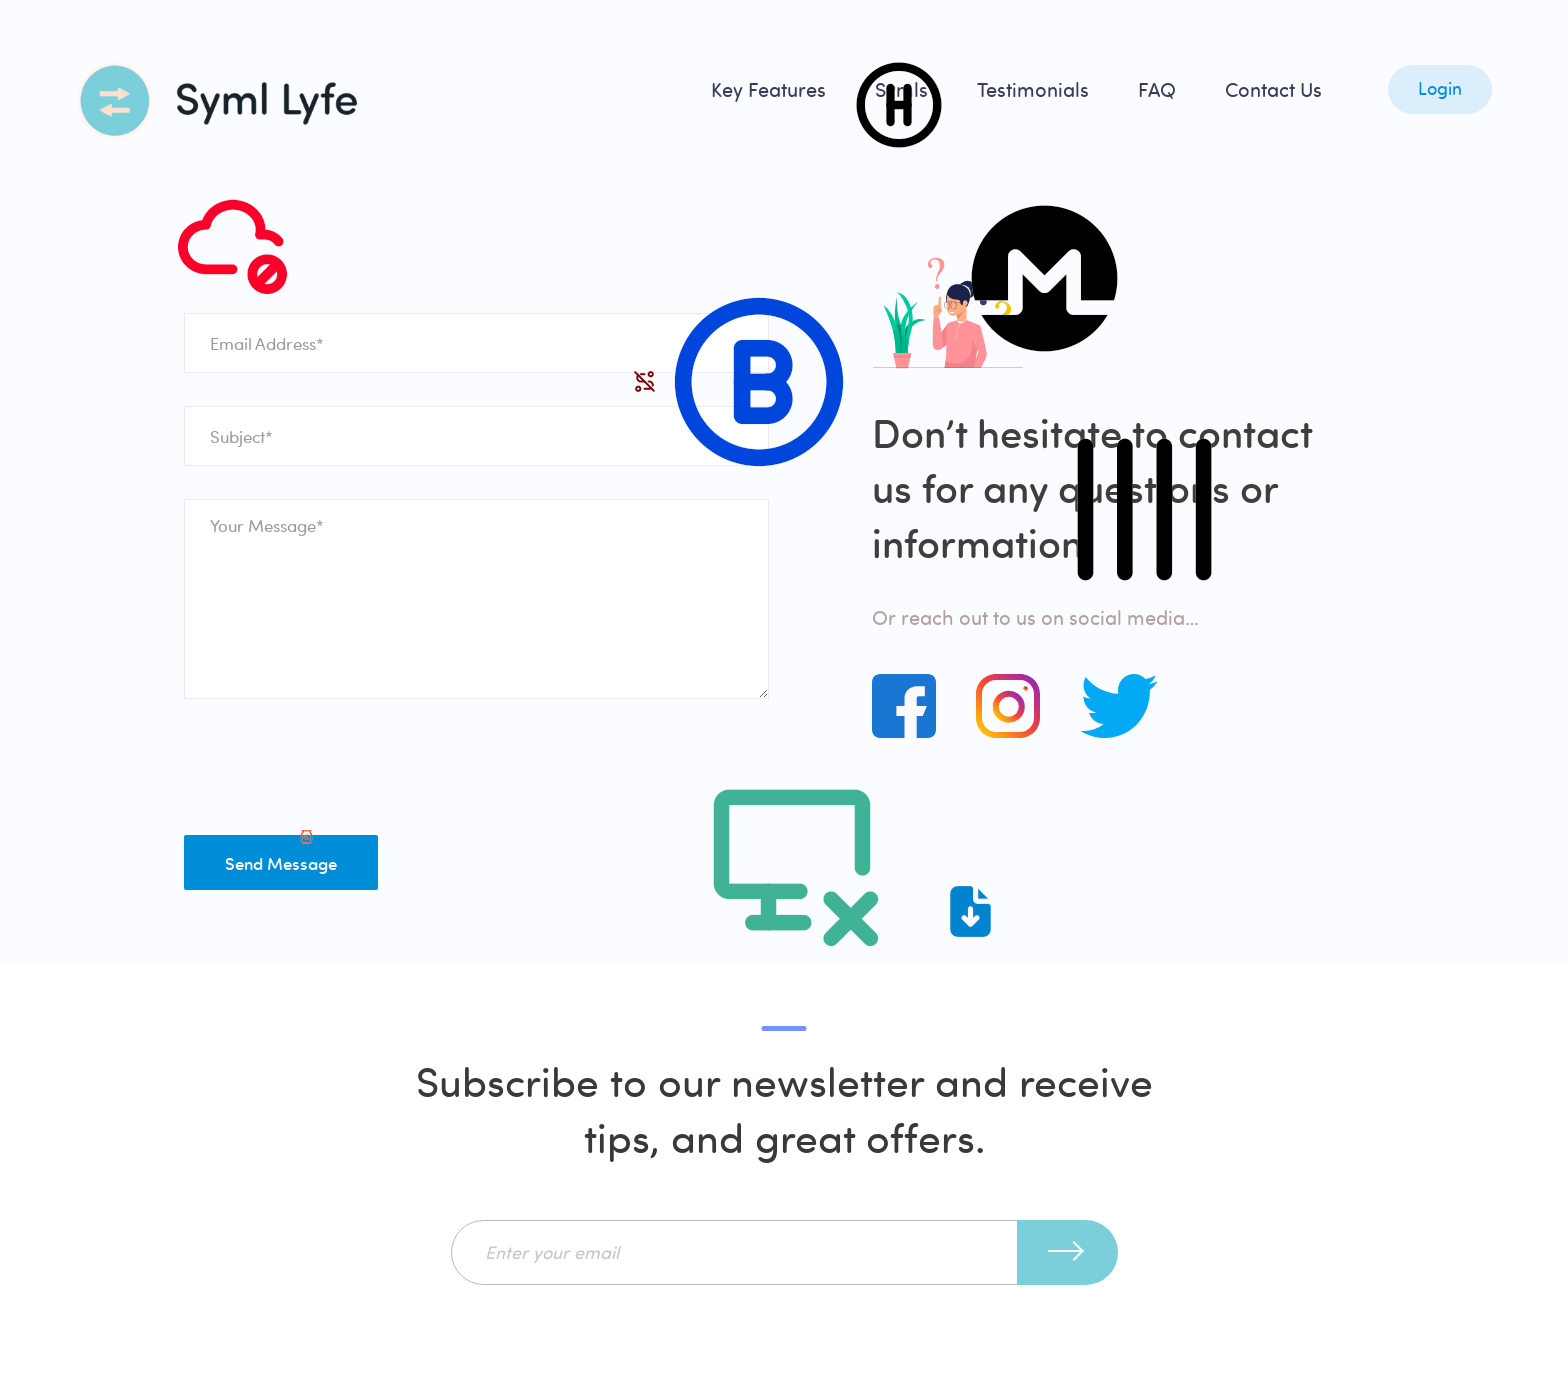 Image resolution: width=1568 pixels, height=1385 pixels. I want to click on disconnect or remove desktop device, so click(792, 860).